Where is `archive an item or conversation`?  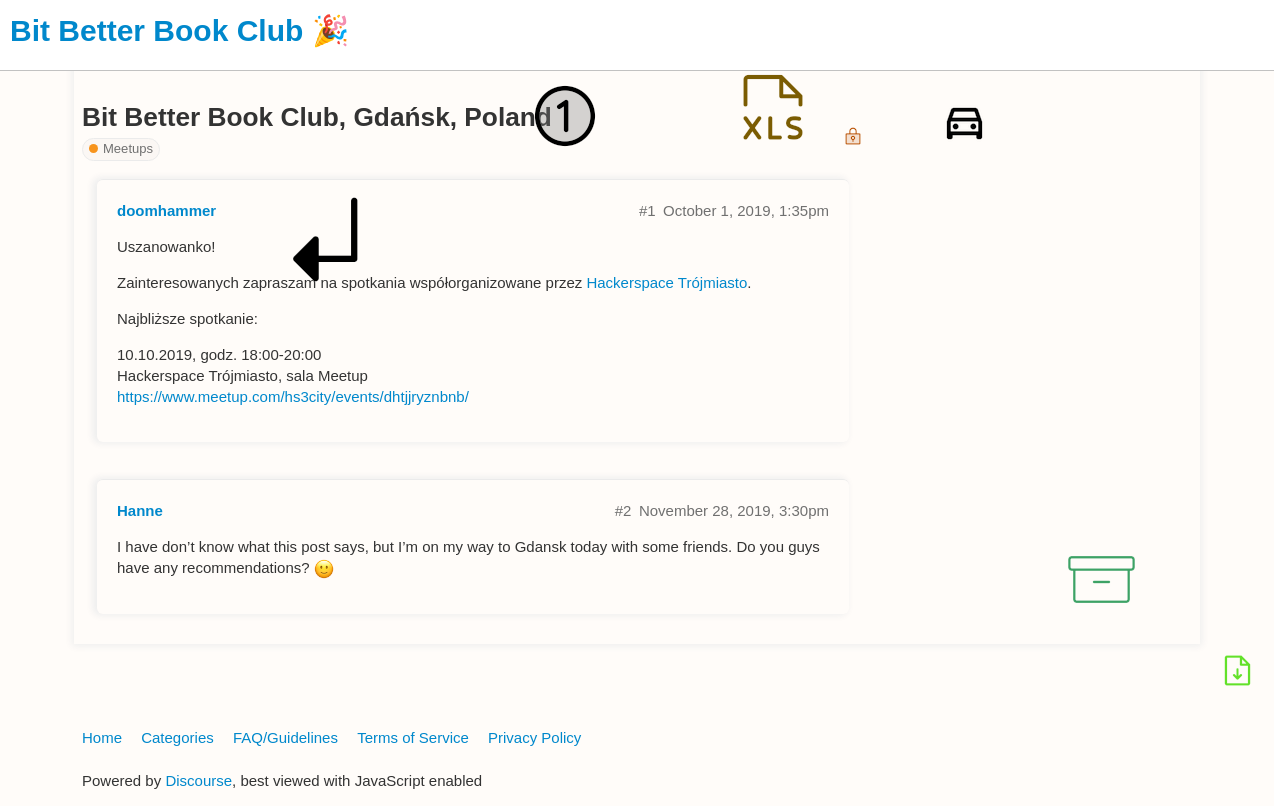 archive an item or conversation is located at coordinates (1101, 579).